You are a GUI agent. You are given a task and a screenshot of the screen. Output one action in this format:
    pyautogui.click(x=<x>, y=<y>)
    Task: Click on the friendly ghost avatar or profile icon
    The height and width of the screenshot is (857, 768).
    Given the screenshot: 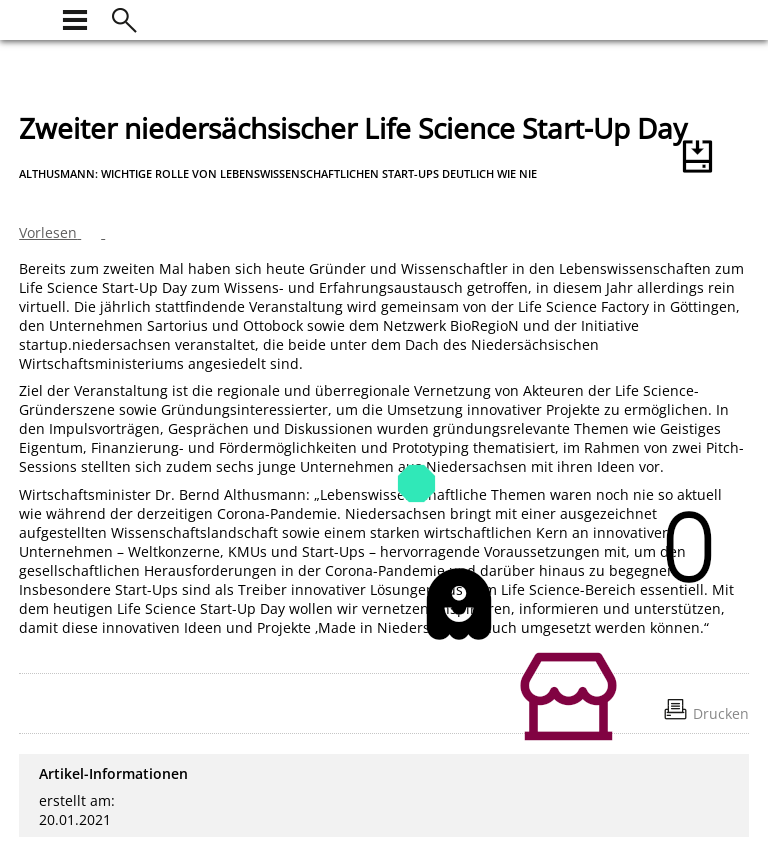 What is the action you would take?
    pyautogui.click(x=459, y=604)
    